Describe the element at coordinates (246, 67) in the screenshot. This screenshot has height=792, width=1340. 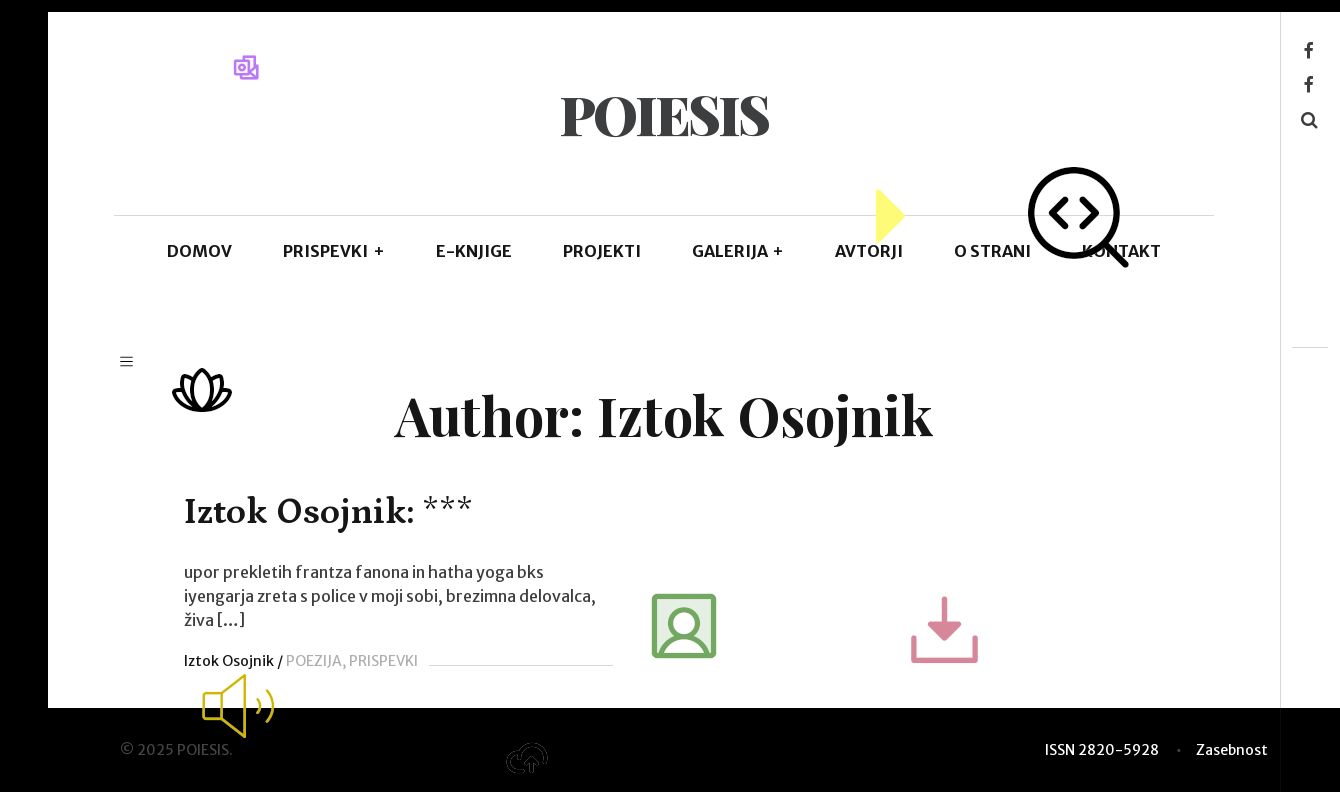
I see `open Microsoft Outlook email` at that location.